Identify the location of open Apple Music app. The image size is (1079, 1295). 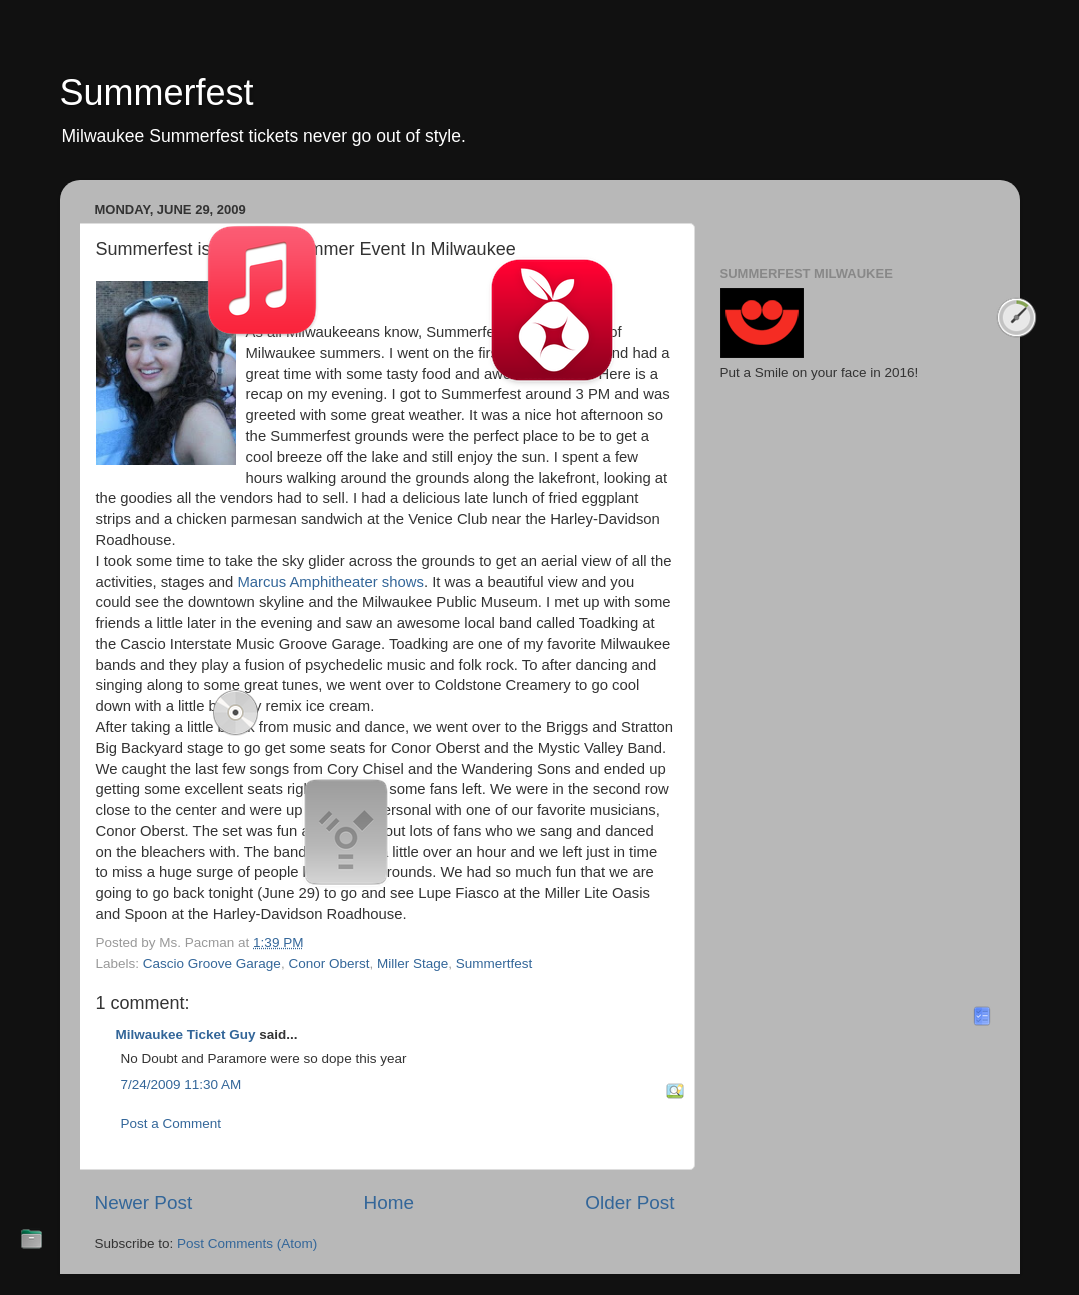
(262, 280).